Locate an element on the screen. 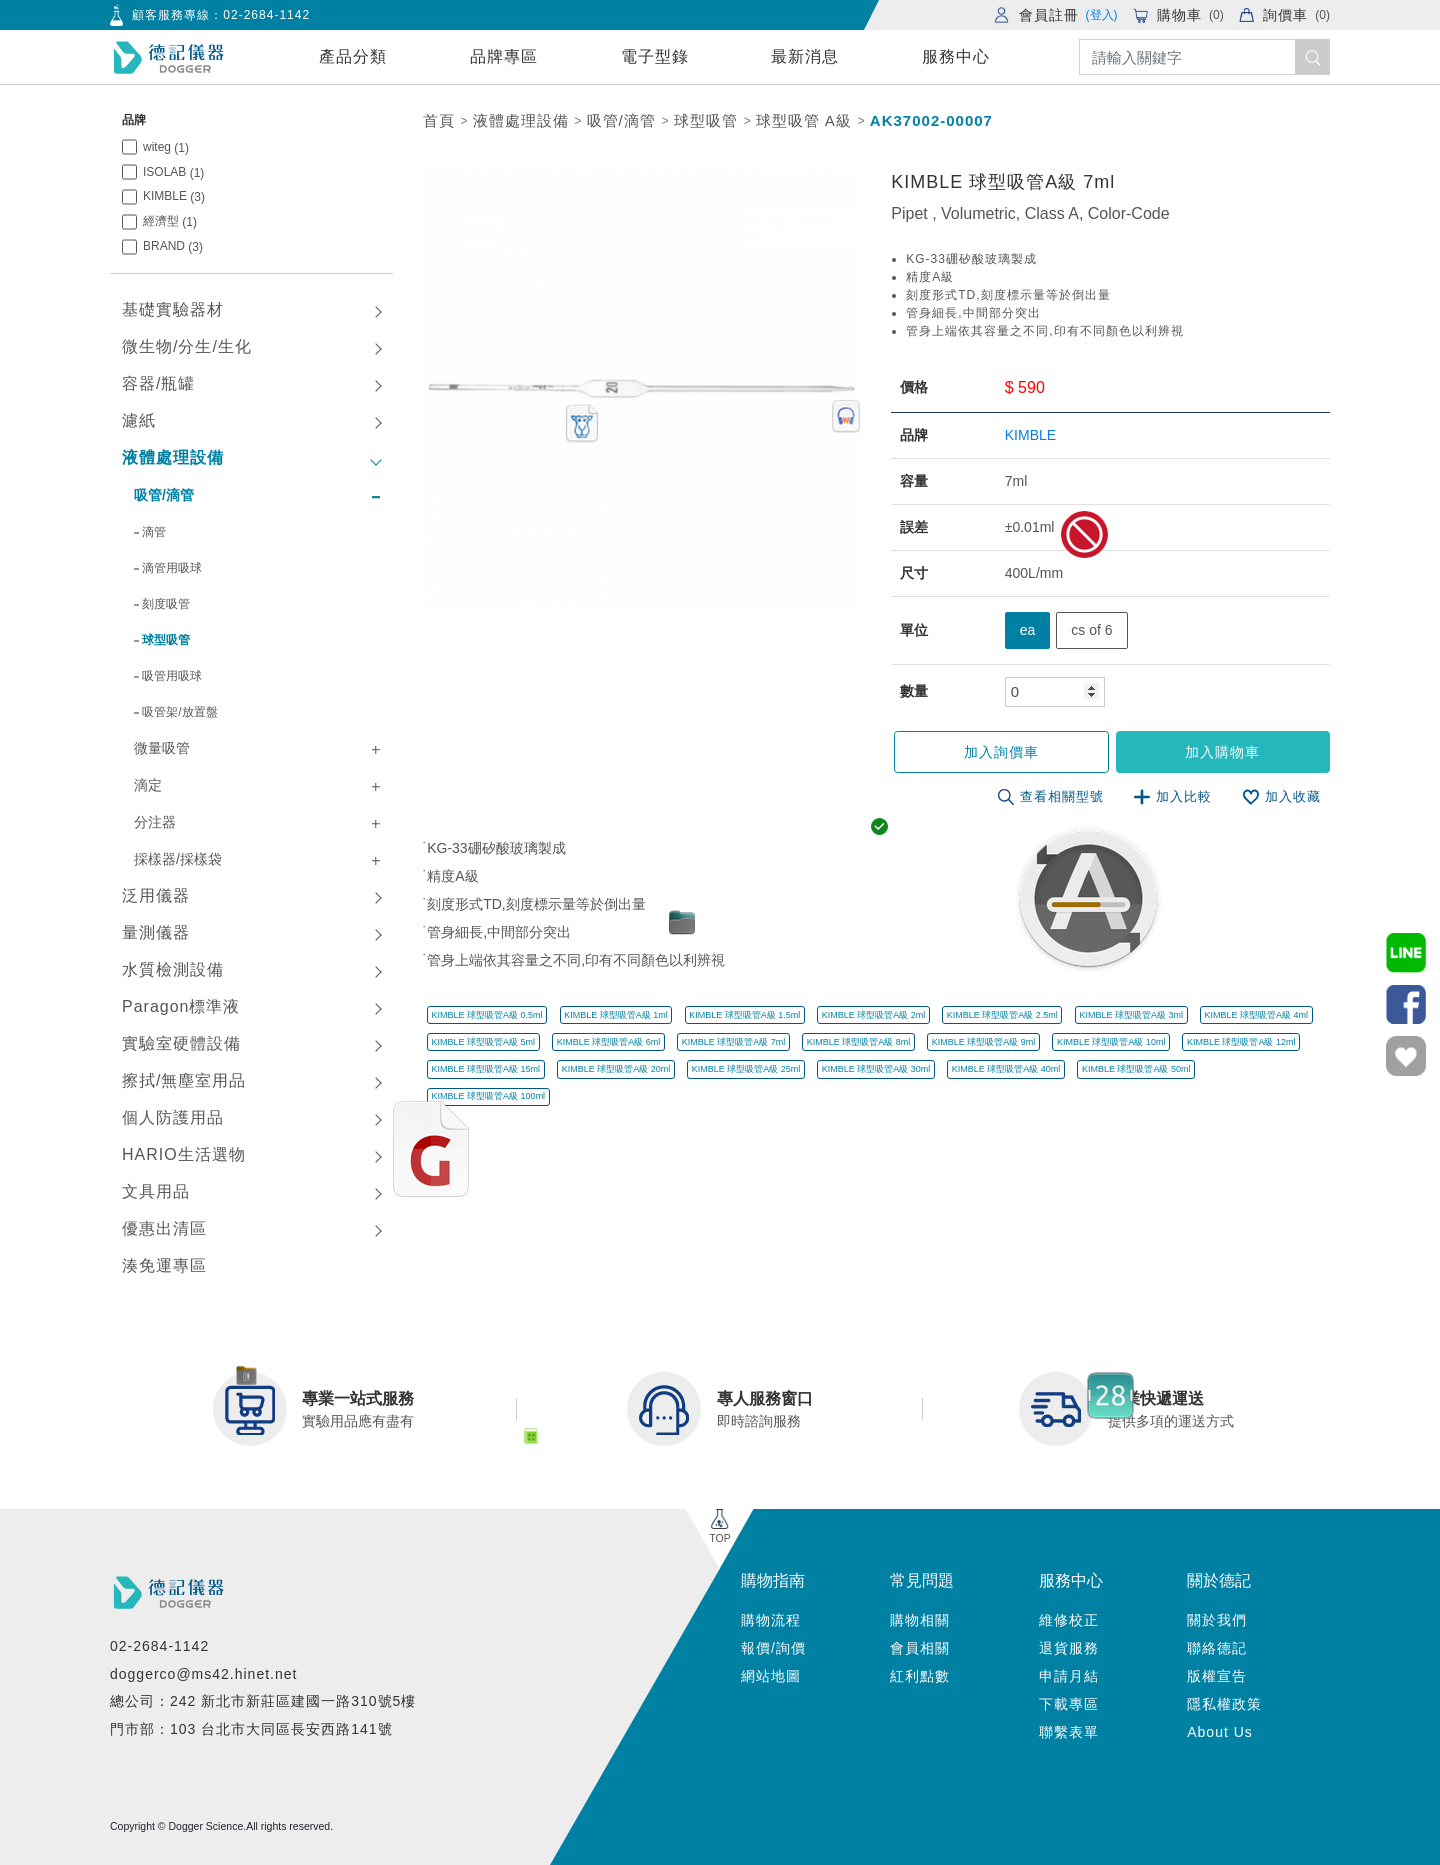 This screenshot has height=1865, width=1440. audacity audio project file is located at coordinates (846, 416).